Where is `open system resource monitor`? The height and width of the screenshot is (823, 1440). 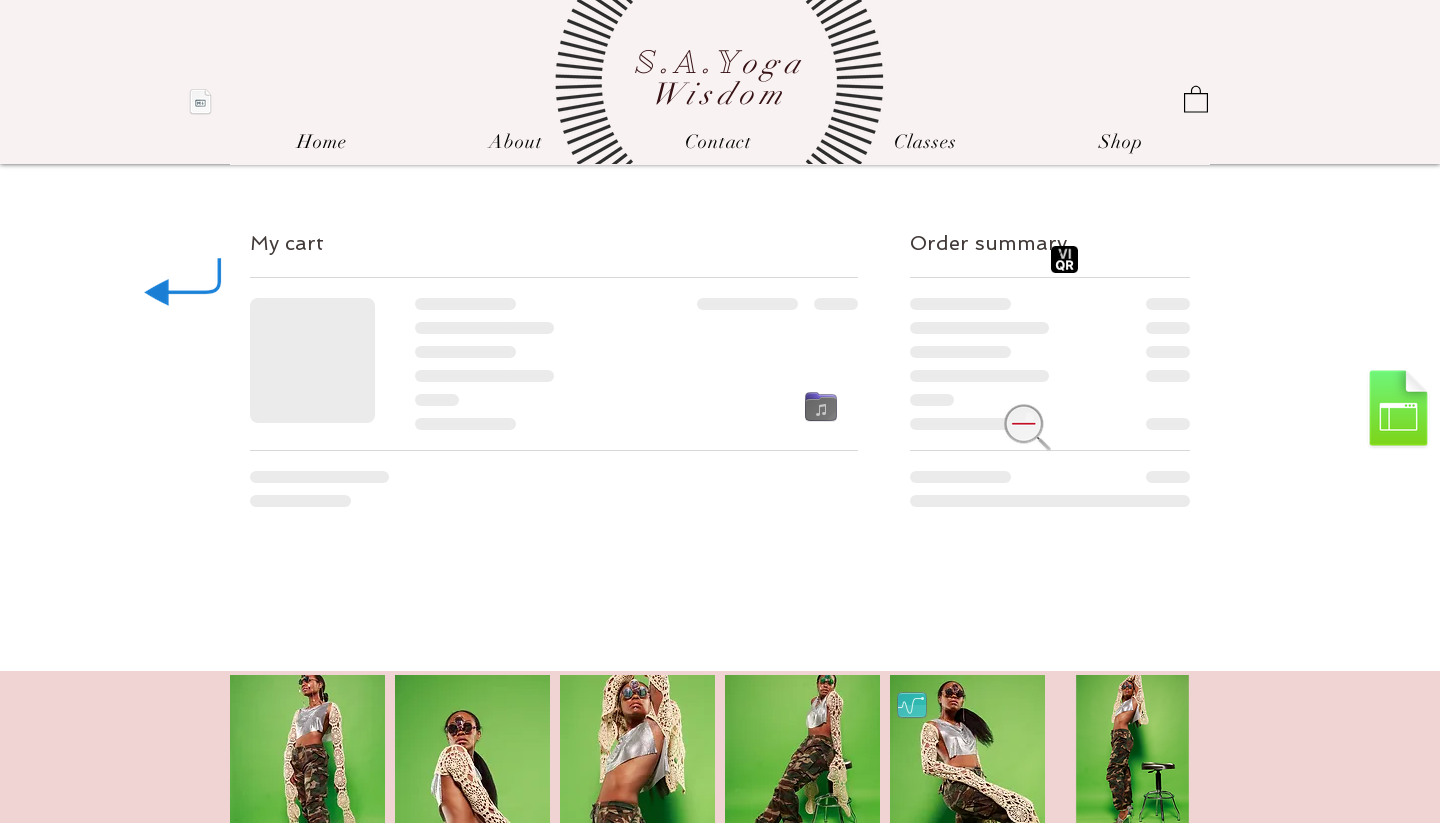
open system resource monitor is located at coordinates (912, 705).